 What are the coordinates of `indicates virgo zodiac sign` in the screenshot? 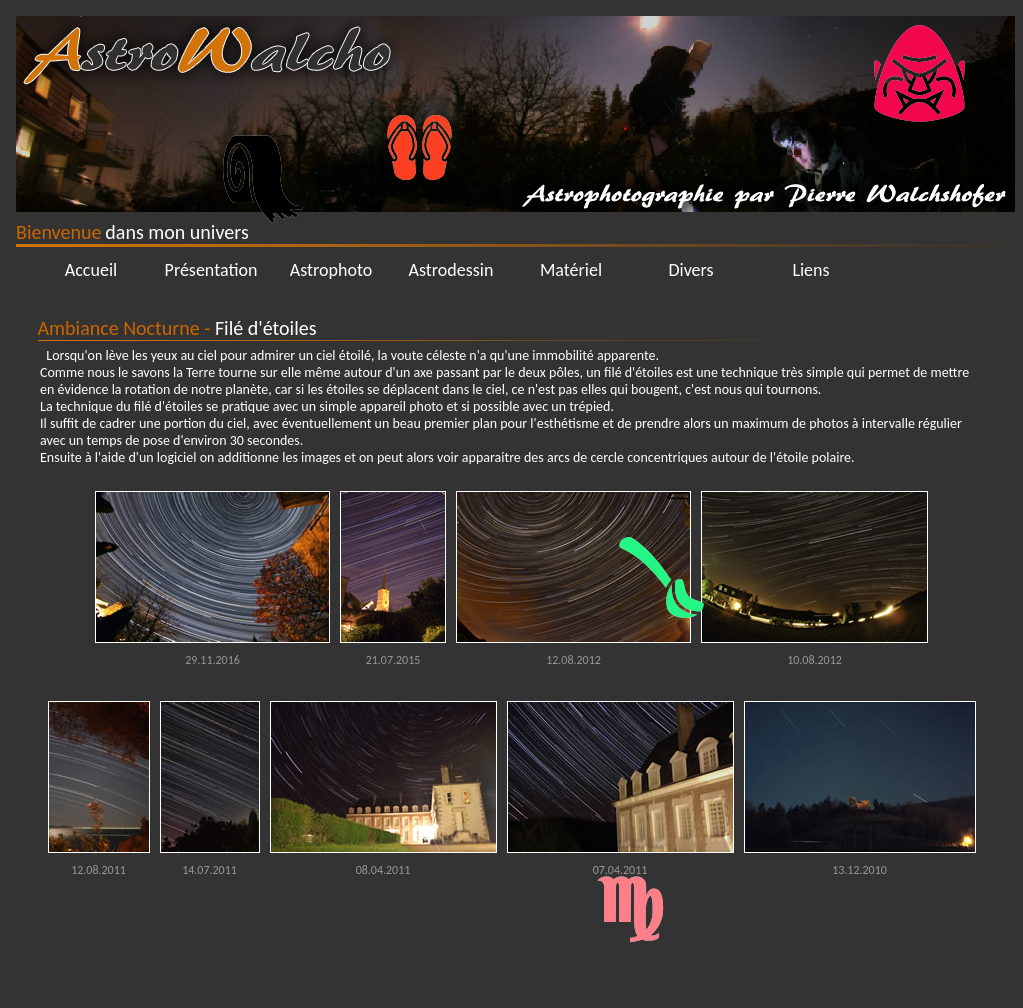 It's located at (630, 909).